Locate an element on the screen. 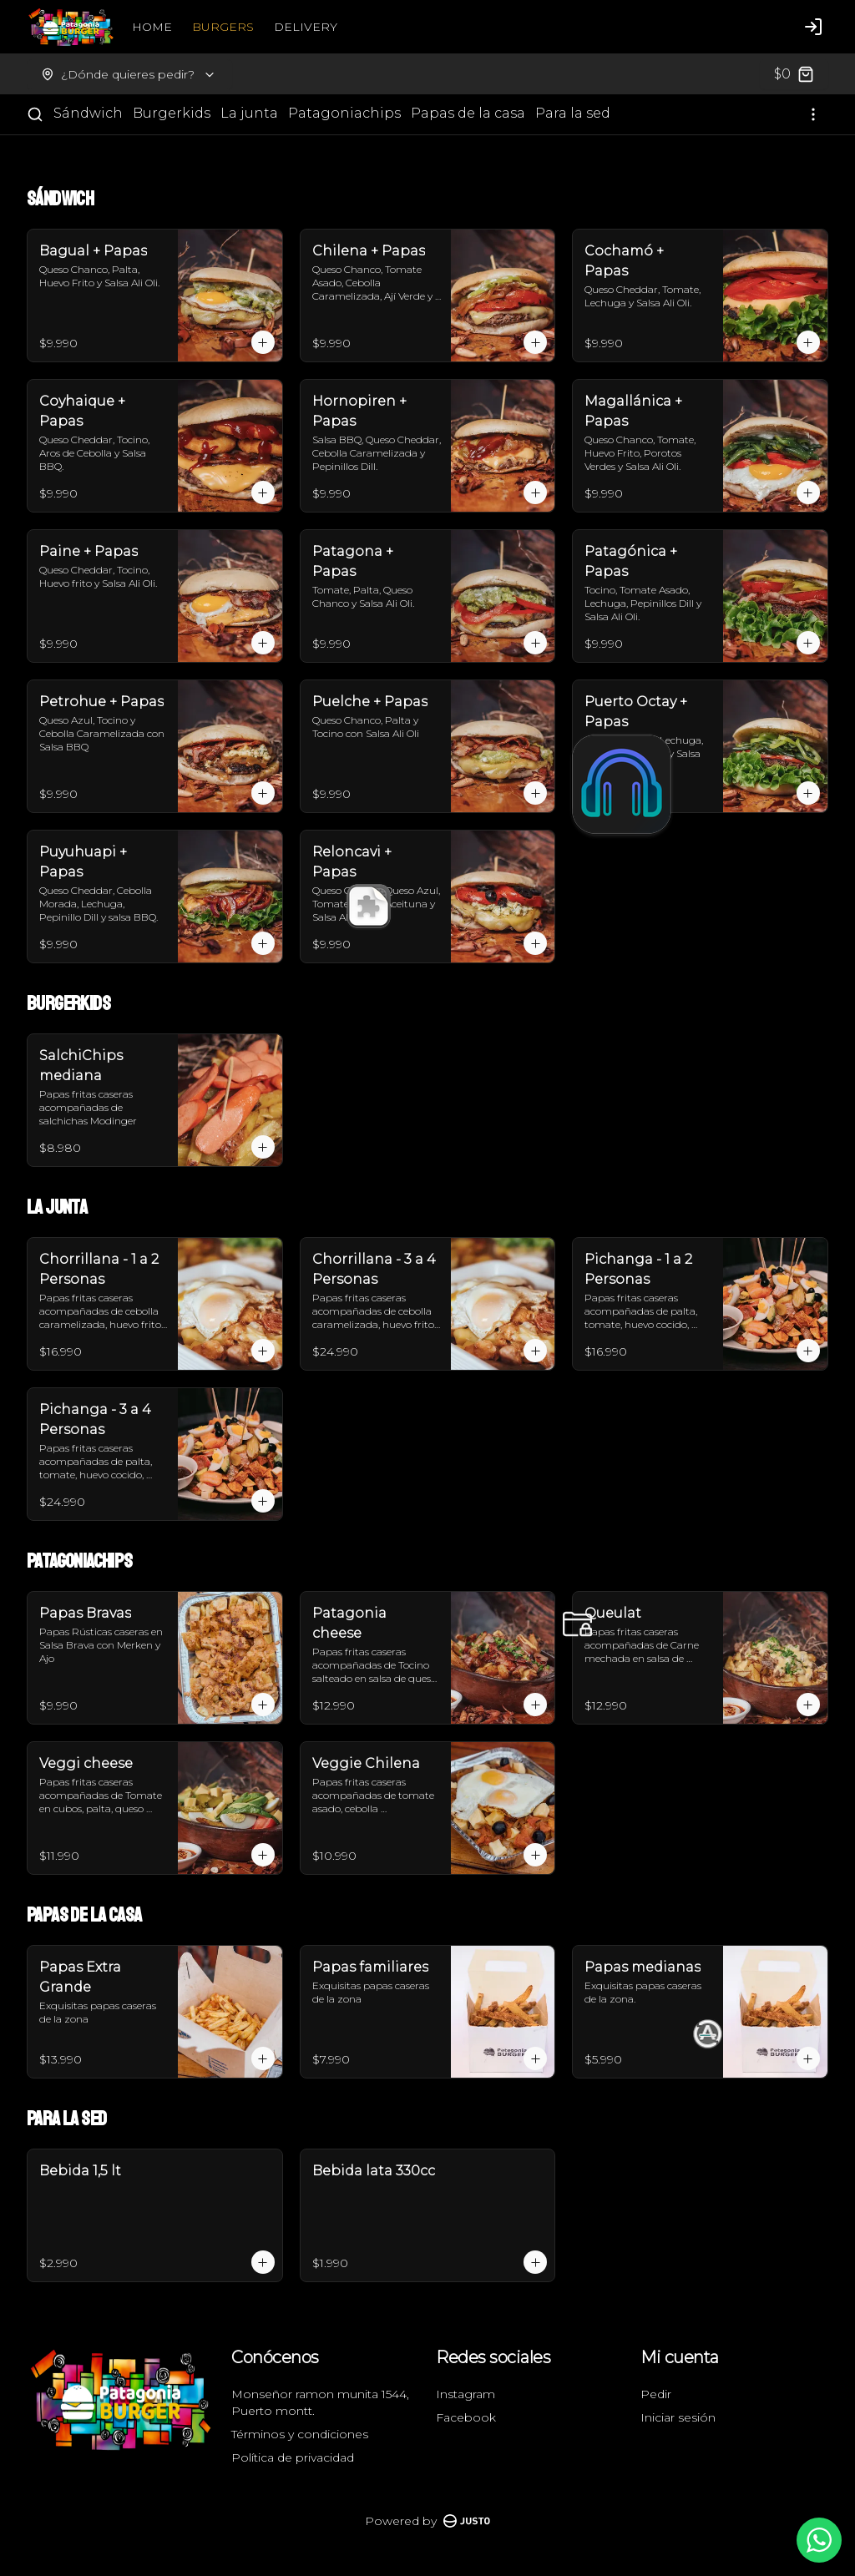 This screenshot has height=2576, width=855. open the software update manager is located at coordinates (707, 2033).